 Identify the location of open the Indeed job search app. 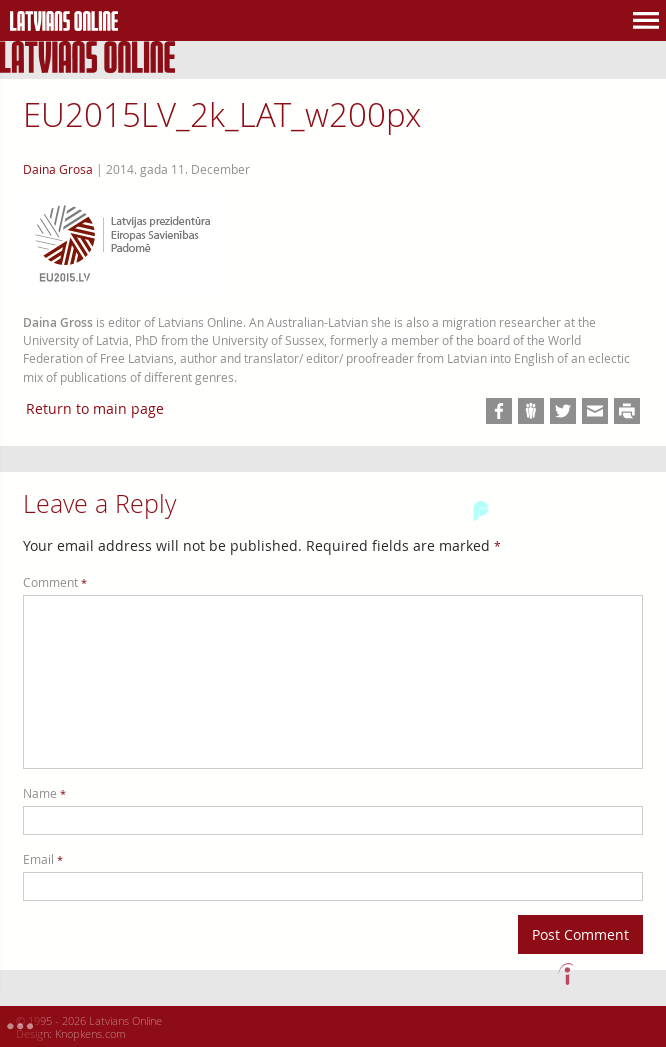
(566, 974).